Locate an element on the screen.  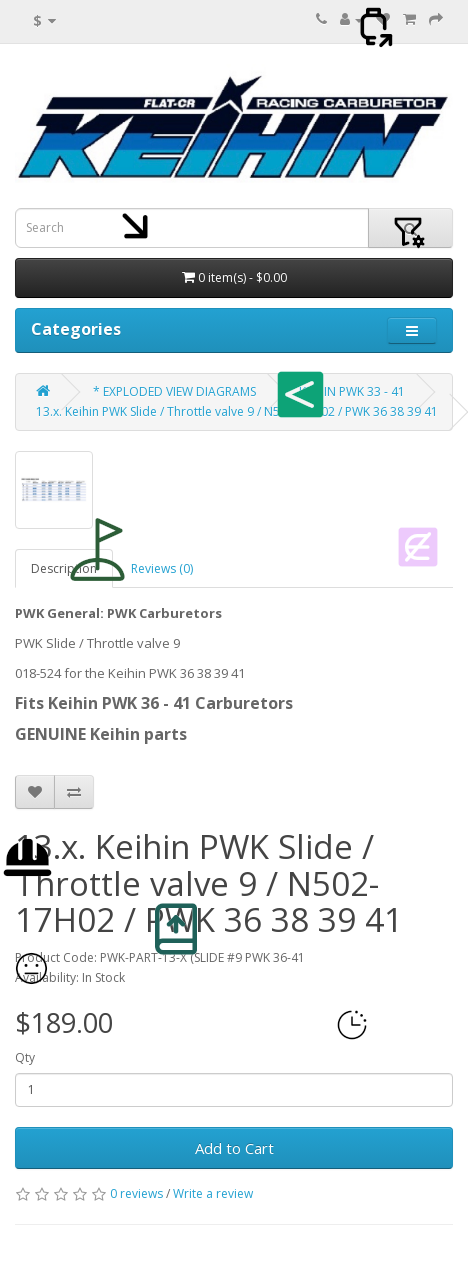
upload a book or document is located at coordinates (176, 929).